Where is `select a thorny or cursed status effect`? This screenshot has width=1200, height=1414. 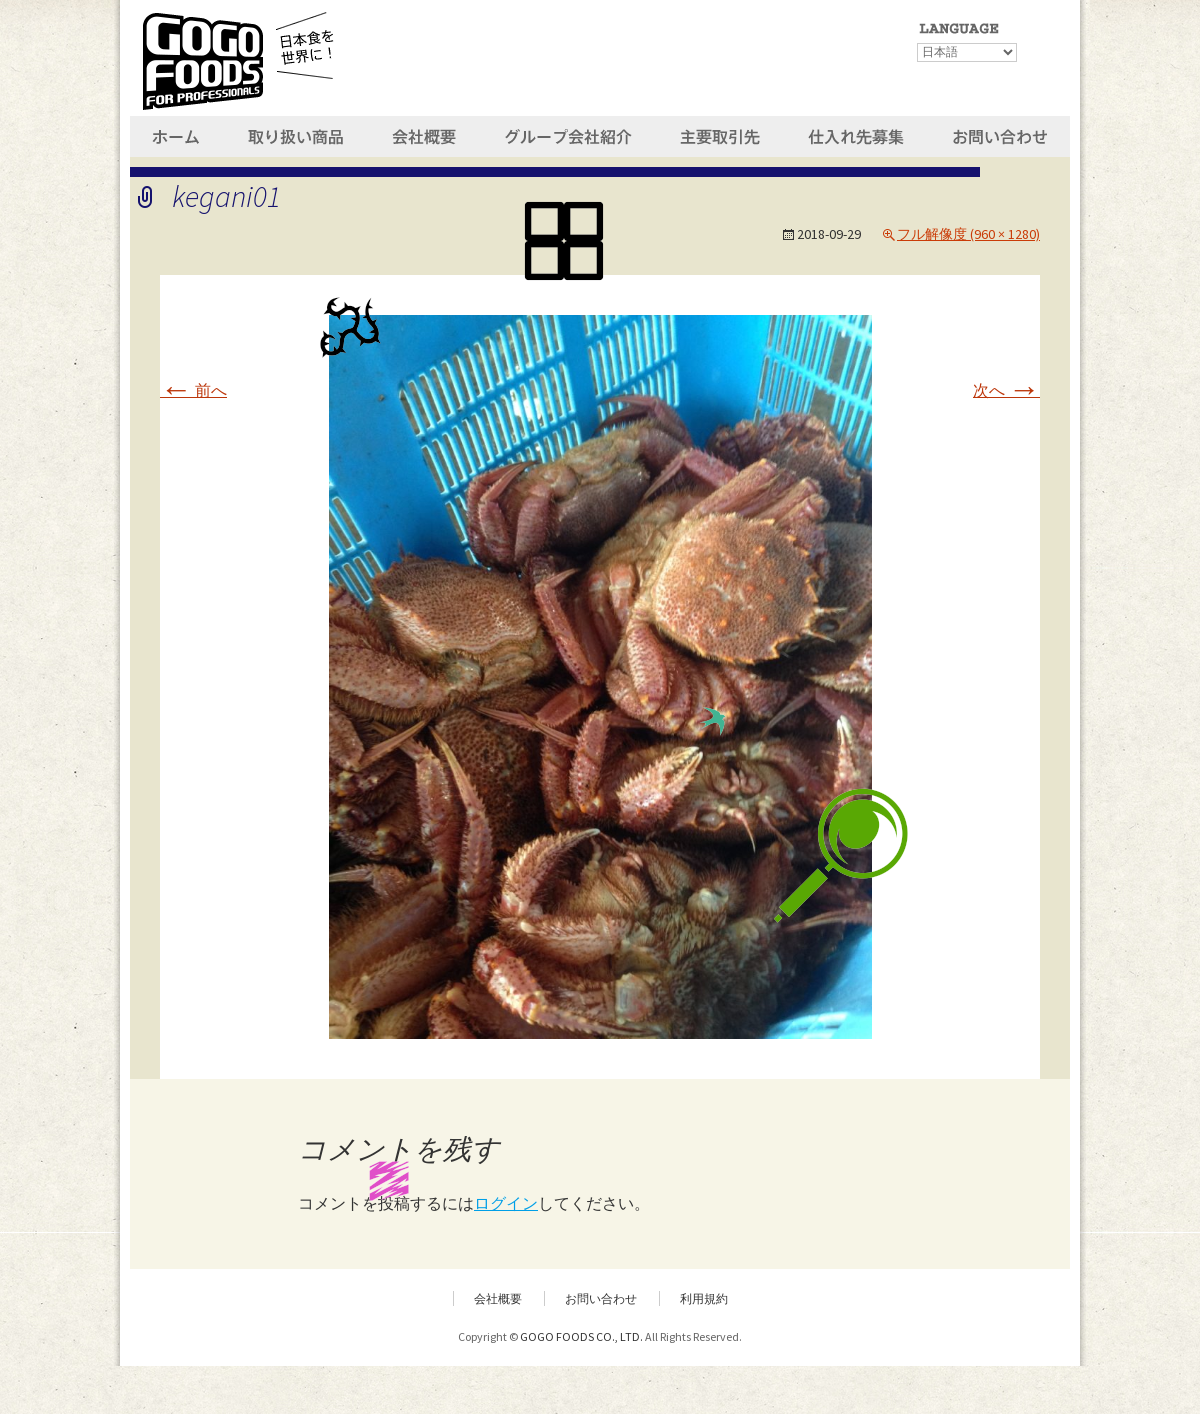
select a thorny or cursed status effect is located at coordinates (349, 326).